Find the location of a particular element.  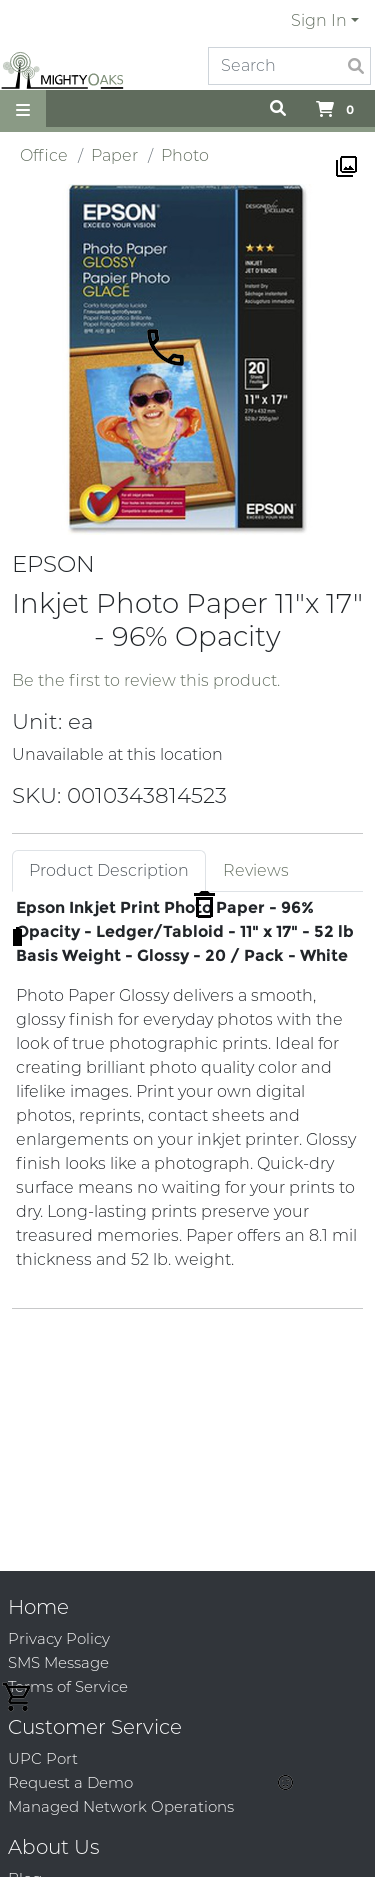

insert a winking emoji or emoticon is located at coordinates (285, 1782).